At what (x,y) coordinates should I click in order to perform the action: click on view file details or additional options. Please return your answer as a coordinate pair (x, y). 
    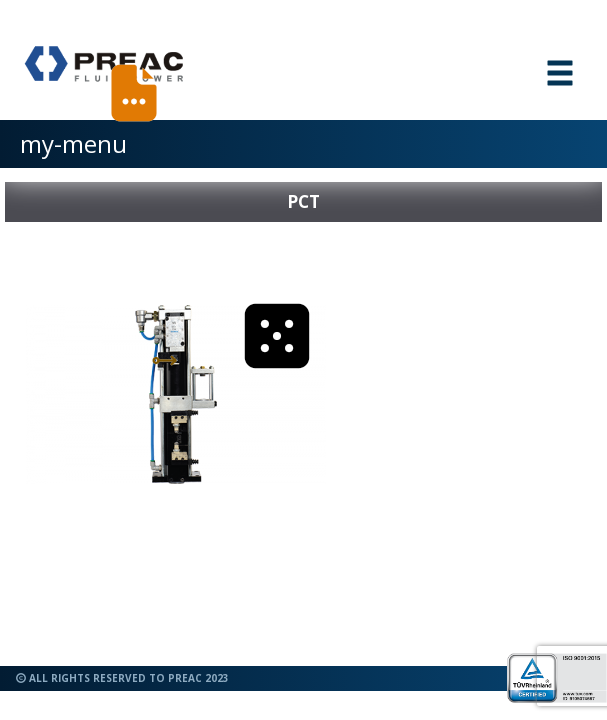
    Looking at the image, I should click on (134, 93).